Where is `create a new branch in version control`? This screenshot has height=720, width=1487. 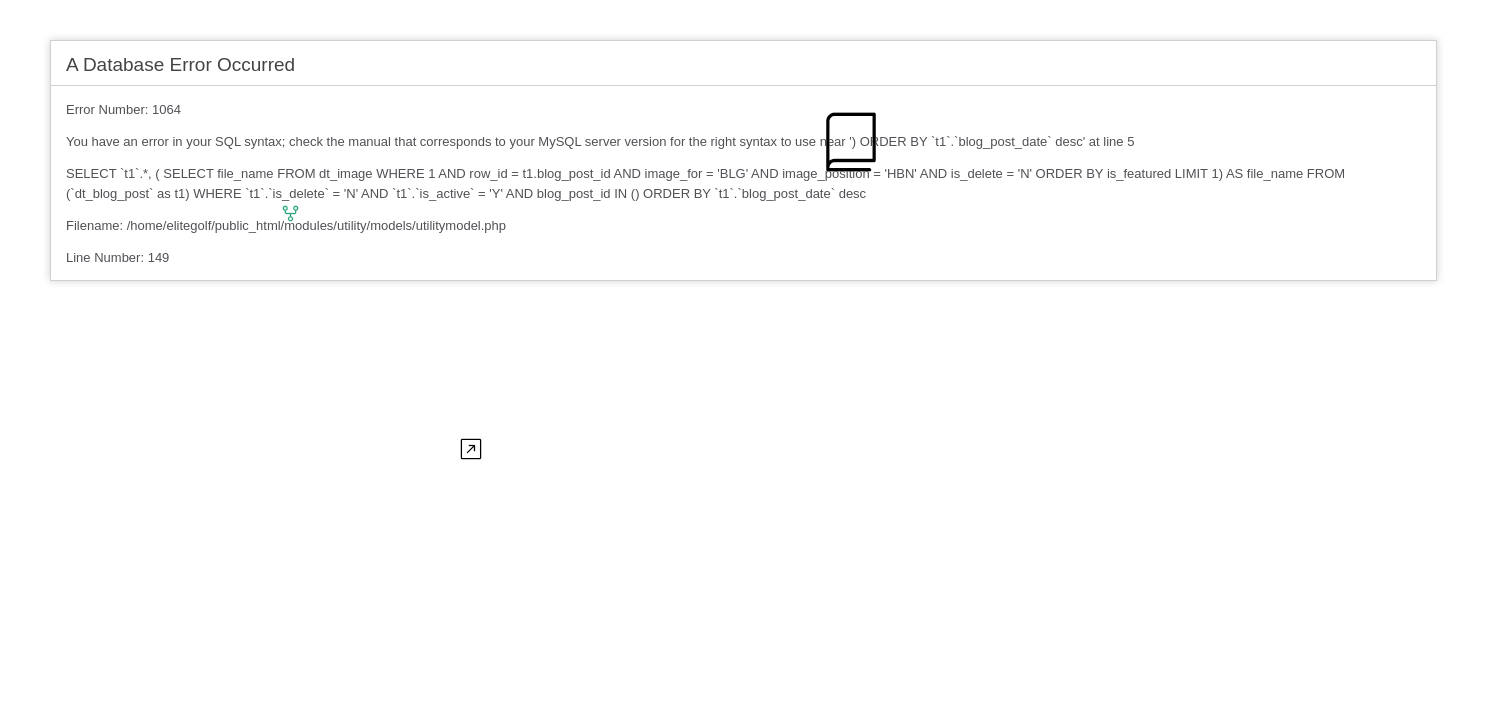
create a new branch in version control is located at coordinates (290, 213).